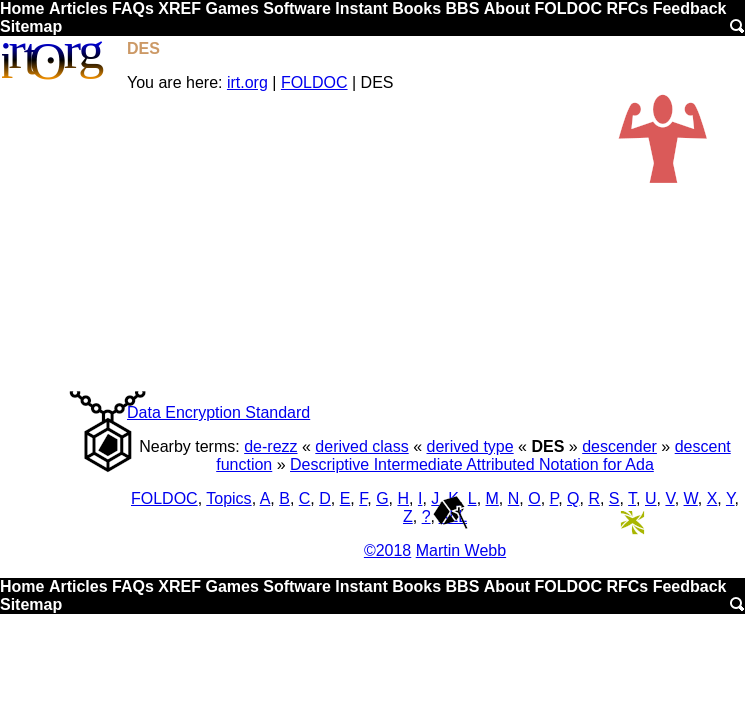 Image resolution: width=745 pixels, height=720 pixels. Describe the element at coordinates (662, 138) in the screenshot. I see `indicates strength or power attribute` at that location.